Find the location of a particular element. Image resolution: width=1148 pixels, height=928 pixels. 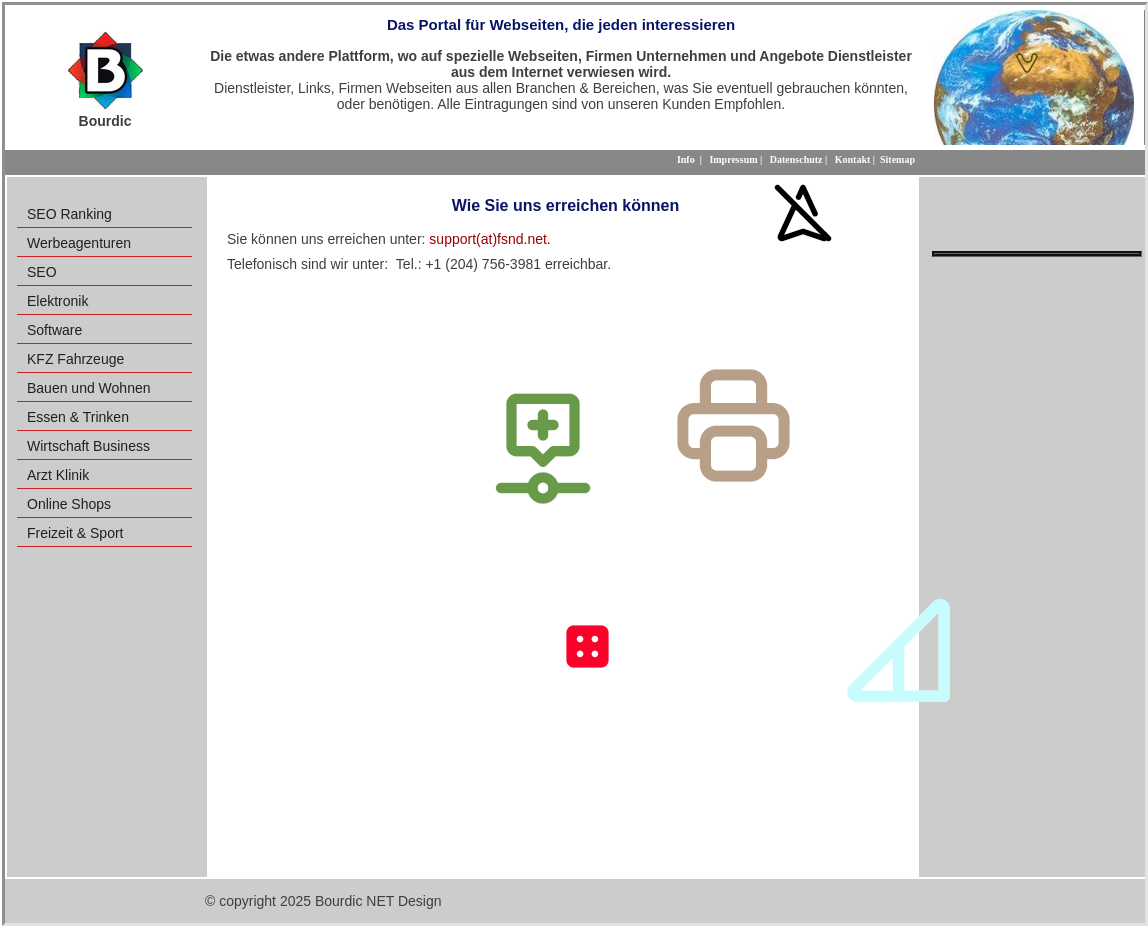

open vivaldi browser is located at coordinates (1027, 63).